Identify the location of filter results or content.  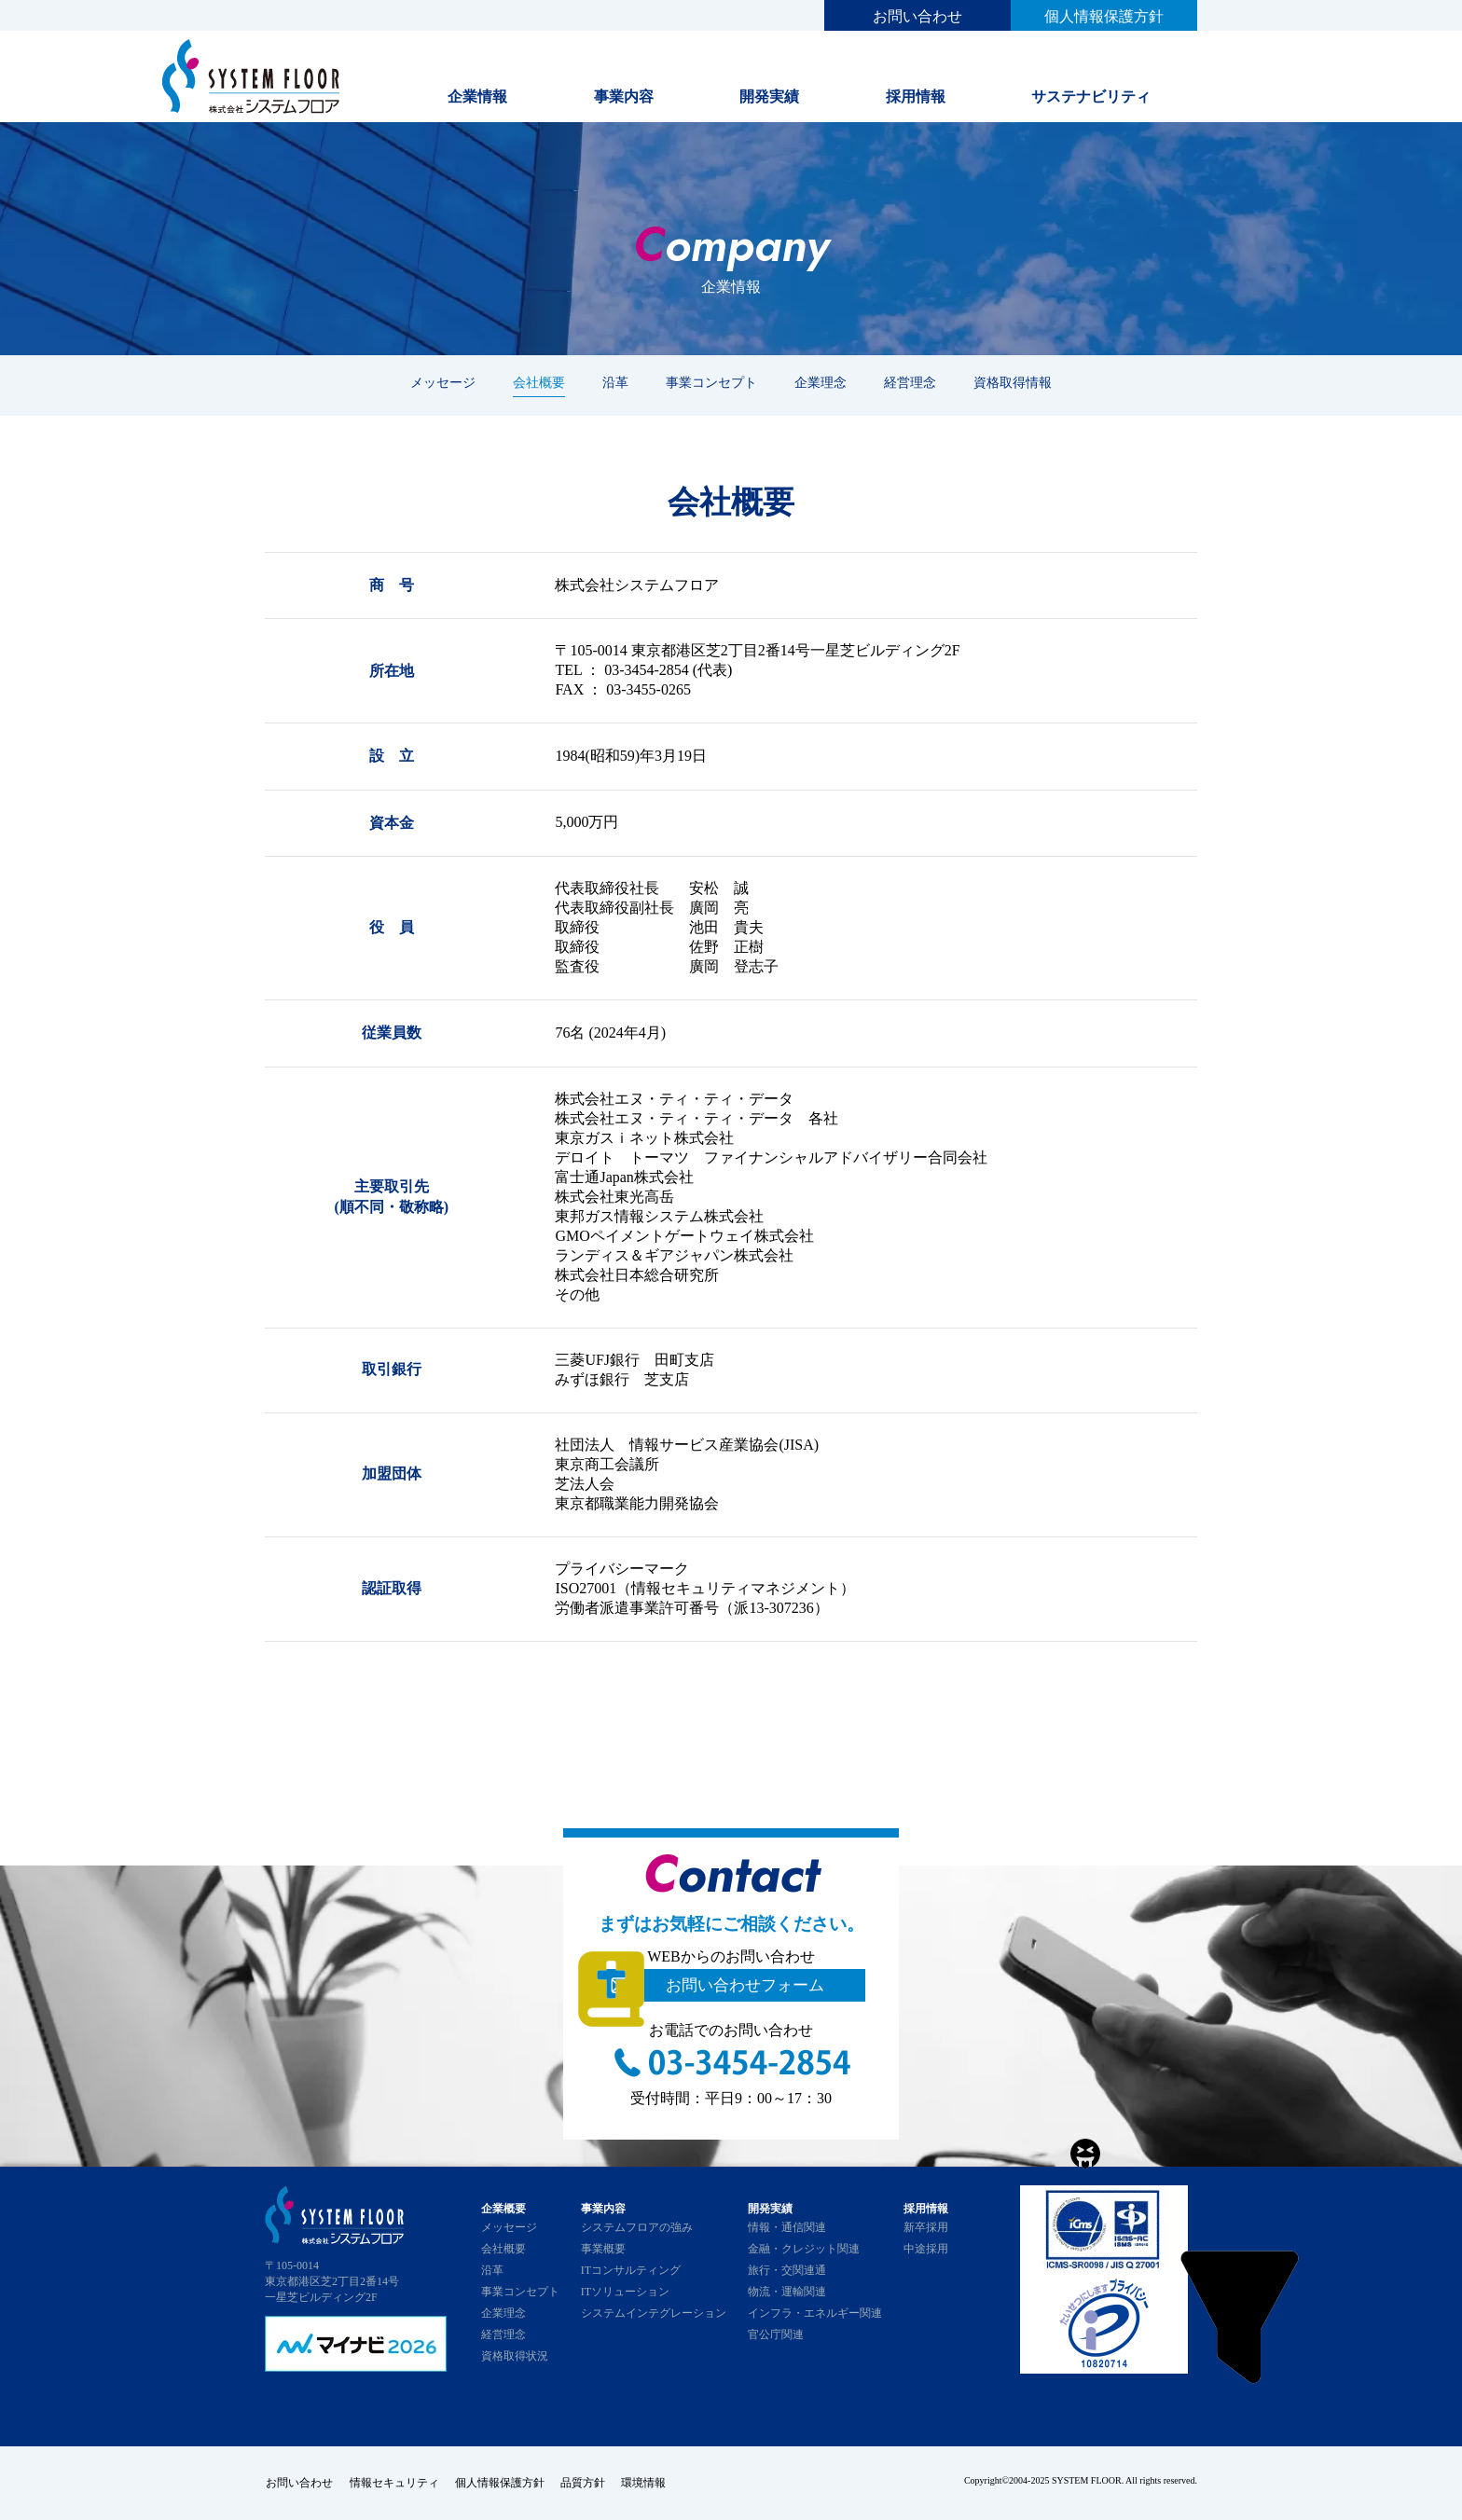
(1239, 2309).